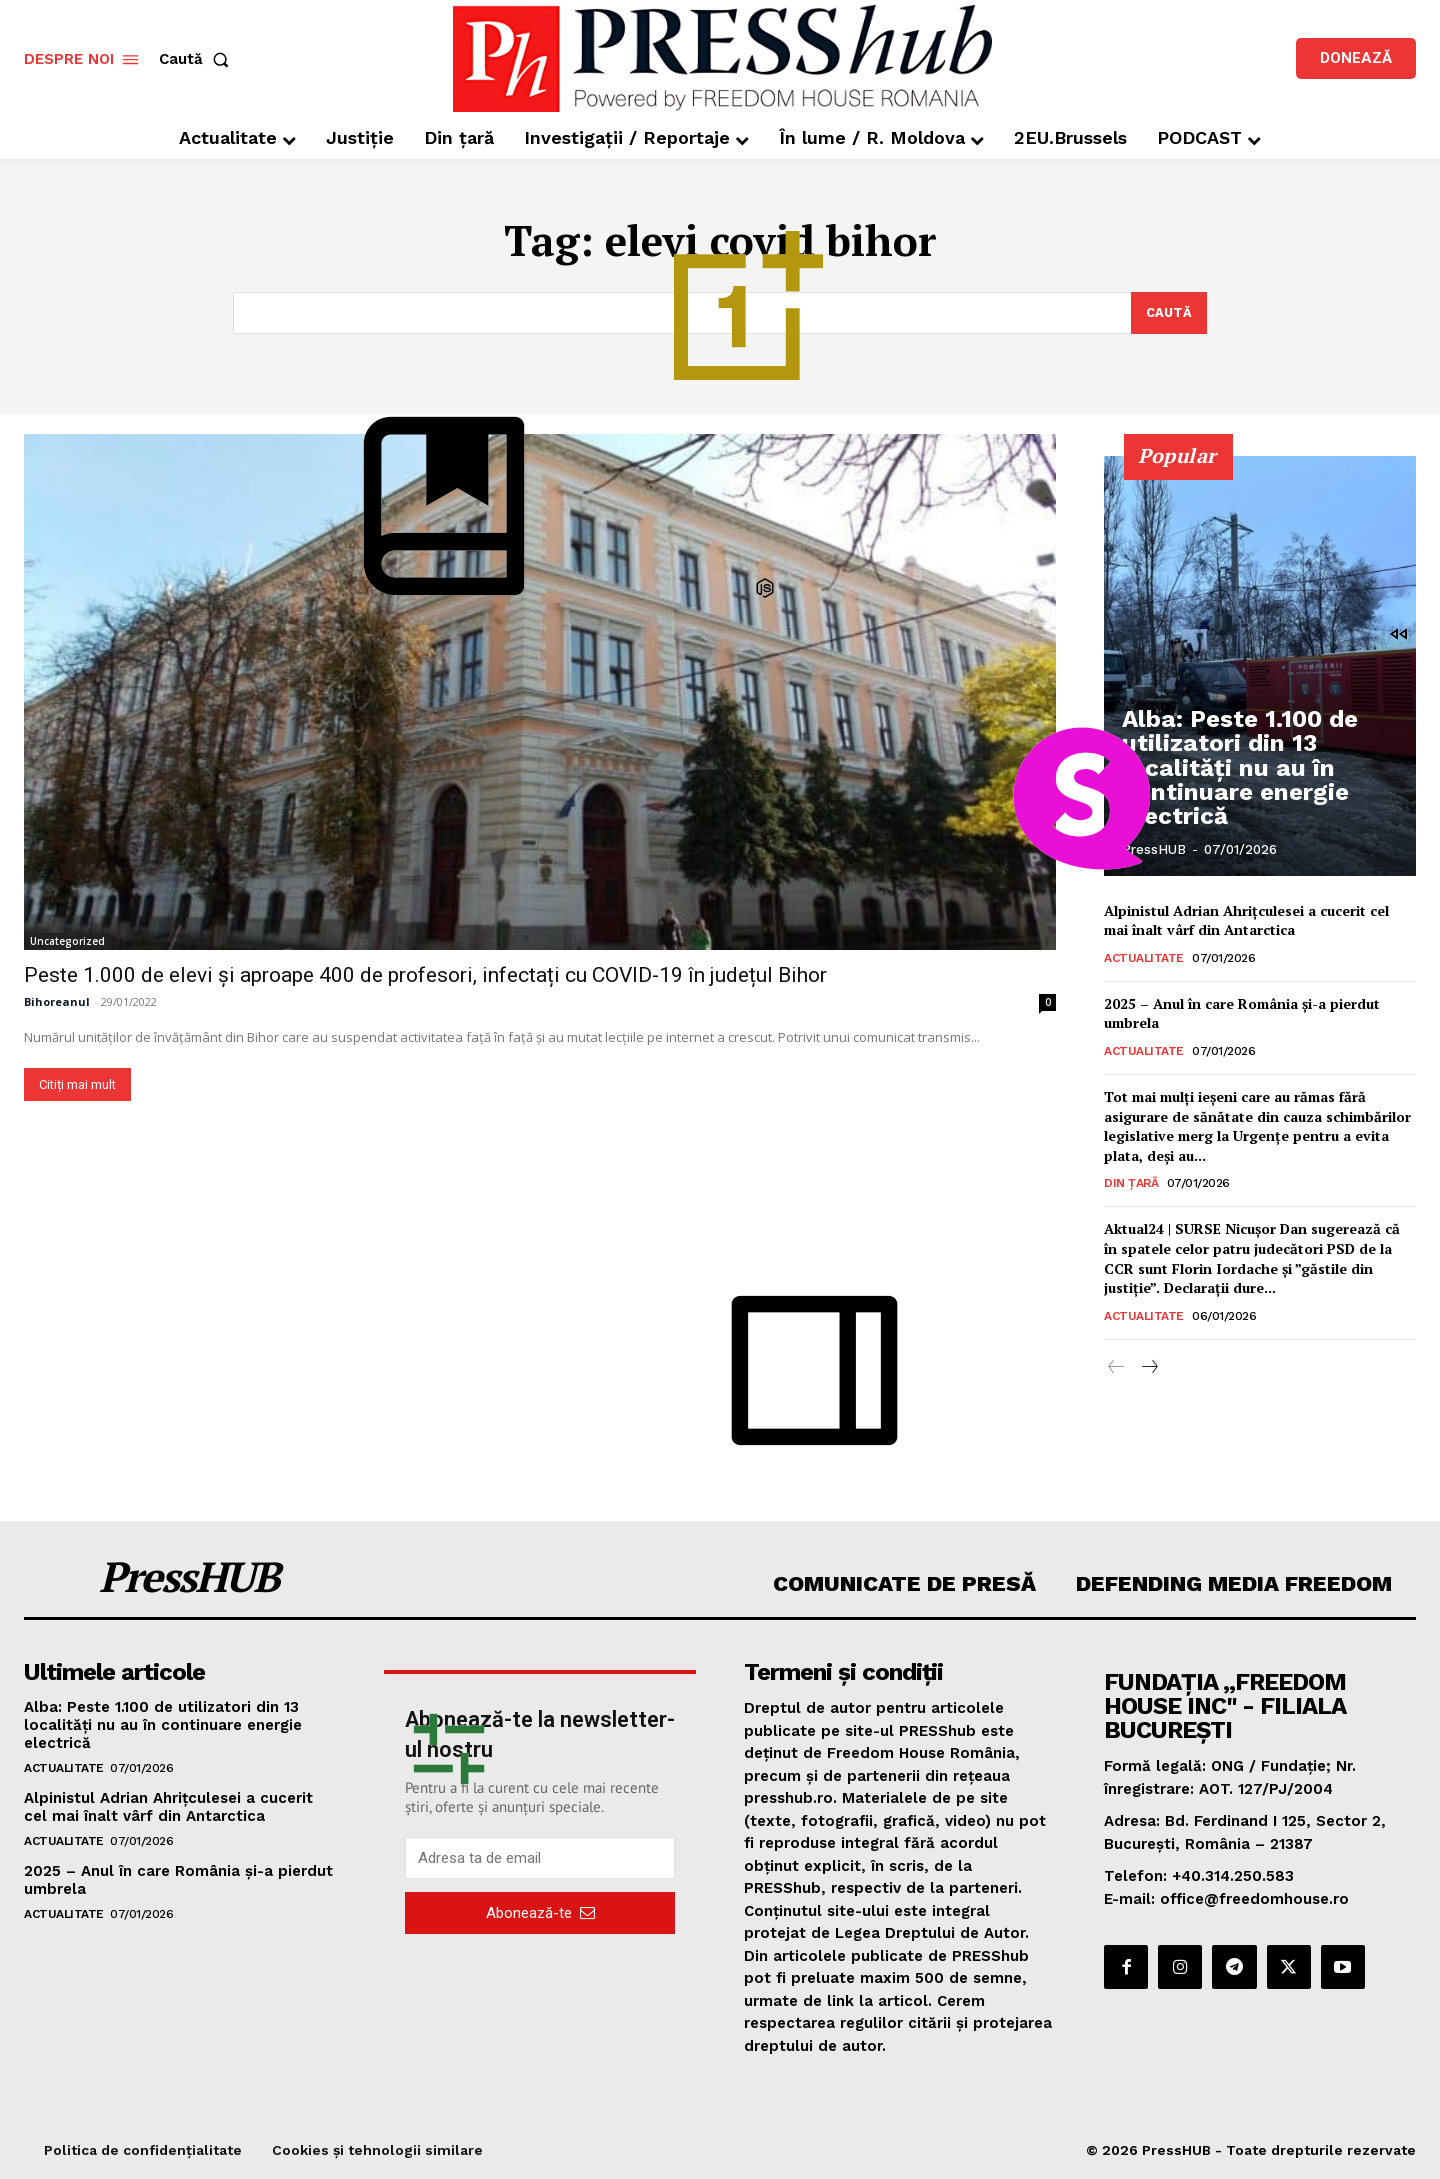 Image resolution: width=1440 pixels, height=2179 pixels. What do you see at coordinates (1399, 634) in the screenshot?
I see `rewind or skip backward in media playback` at bounding box center [1399, 634].